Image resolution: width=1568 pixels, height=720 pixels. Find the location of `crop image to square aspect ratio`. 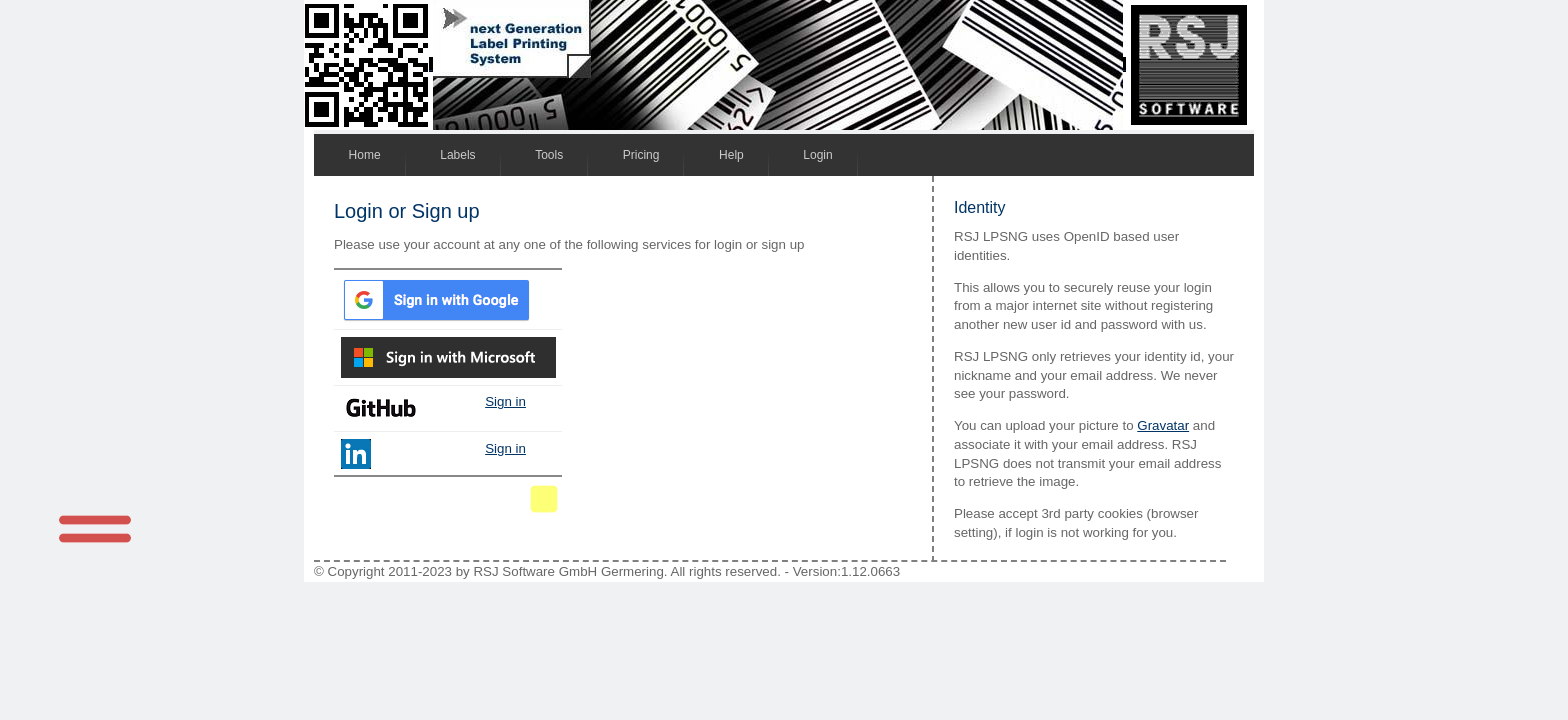

crop image to square aspect ratio is located at coordinates (544, 499).